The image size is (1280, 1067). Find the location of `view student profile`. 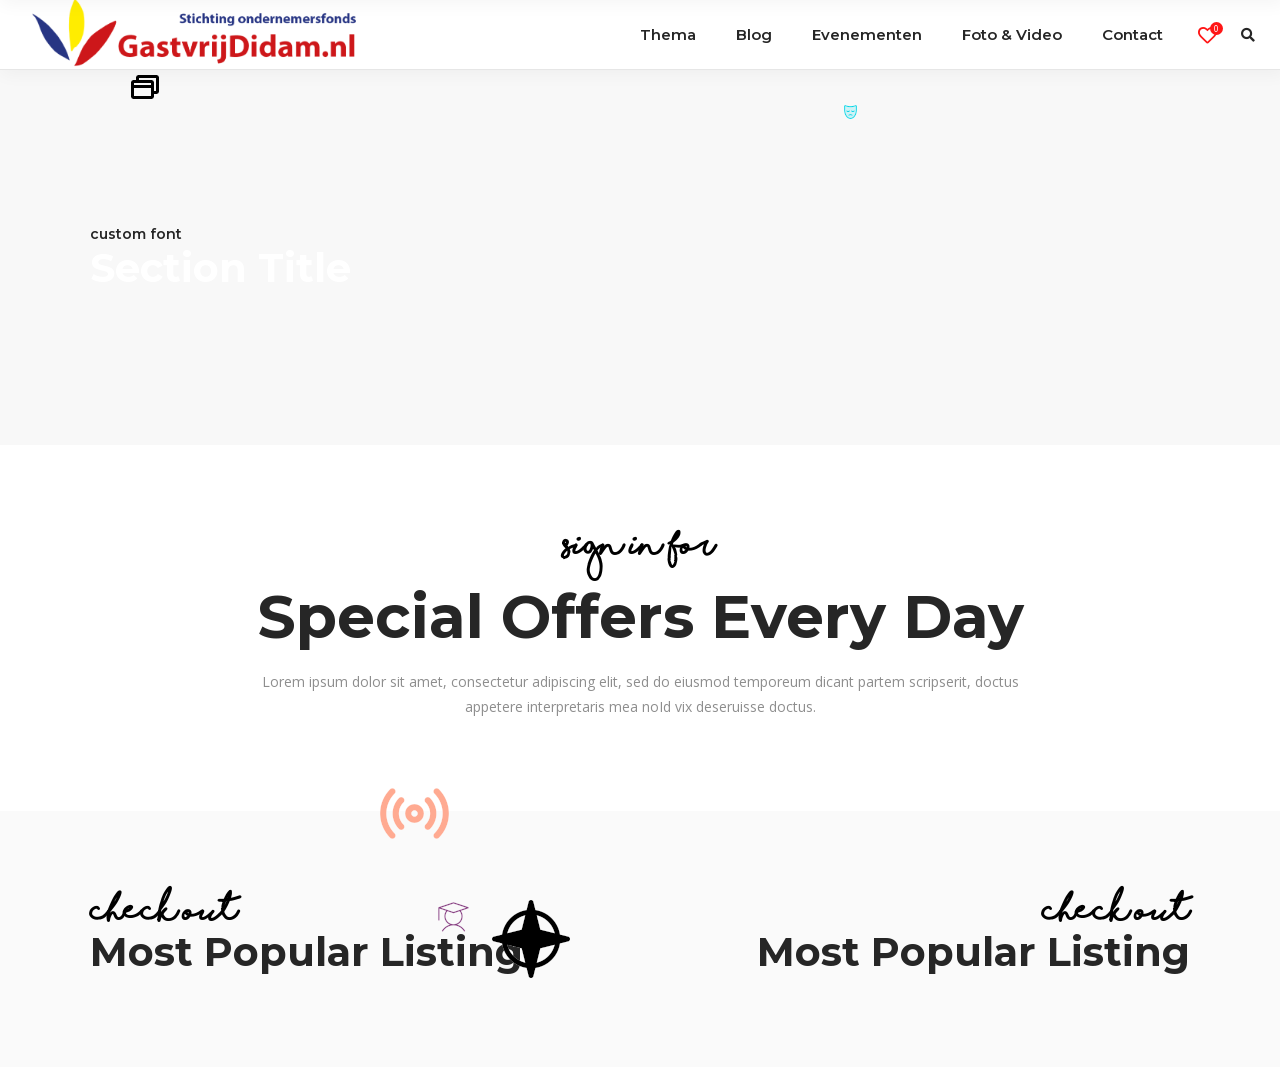

view student profile is located at coordinates (453, 917).